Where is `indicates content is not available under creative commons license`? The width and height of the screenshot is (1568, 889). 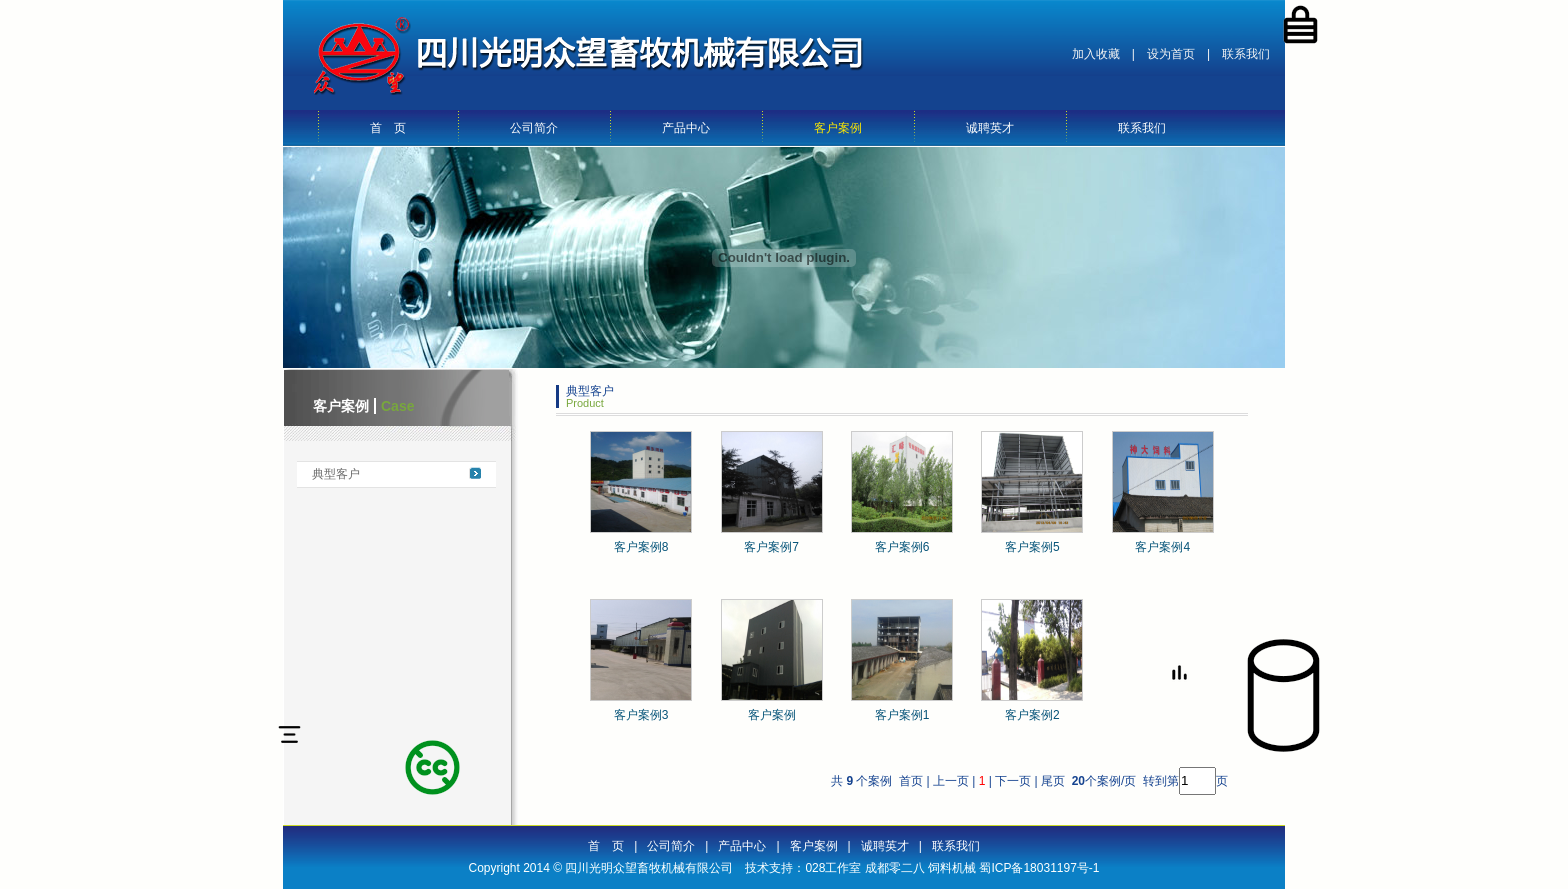 indicates content is not available under creative commons license is located at coordinates (432, 767).